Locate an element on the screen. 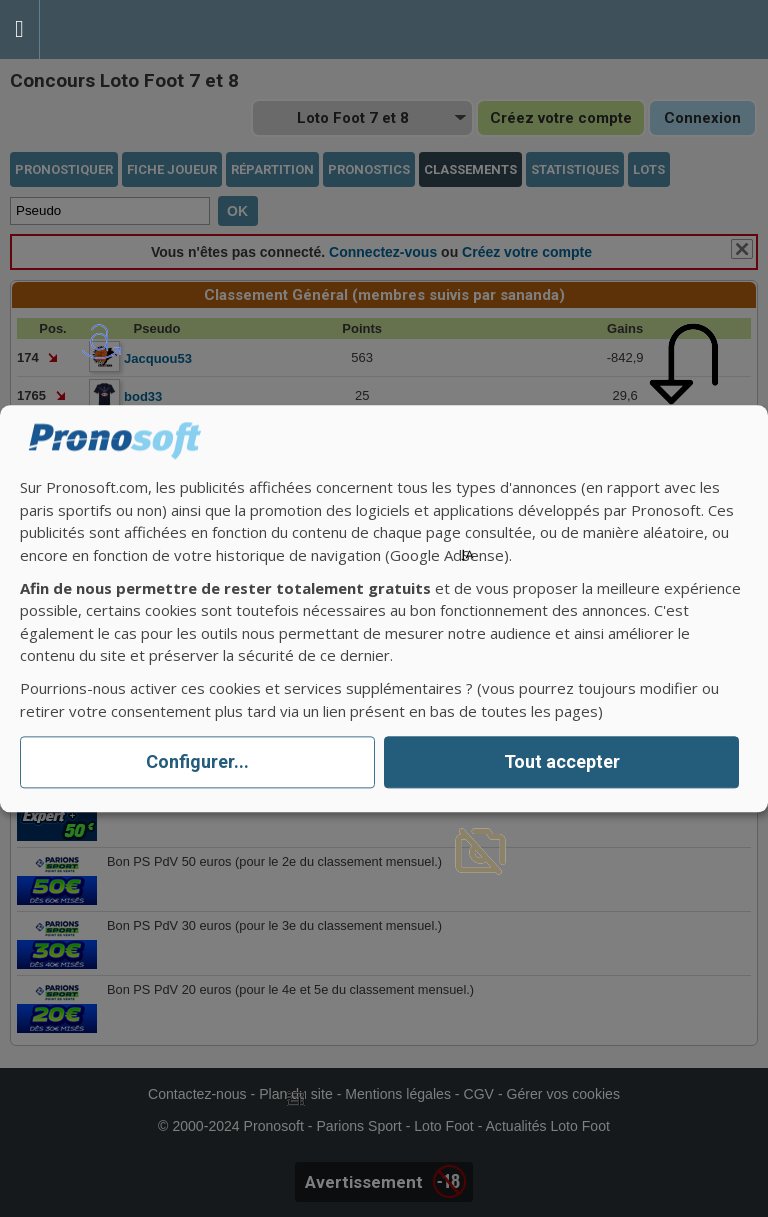 Image resolution: width=768 pixels, height=1217 pixels. view invoice details is located at coordinates (296, 1099).